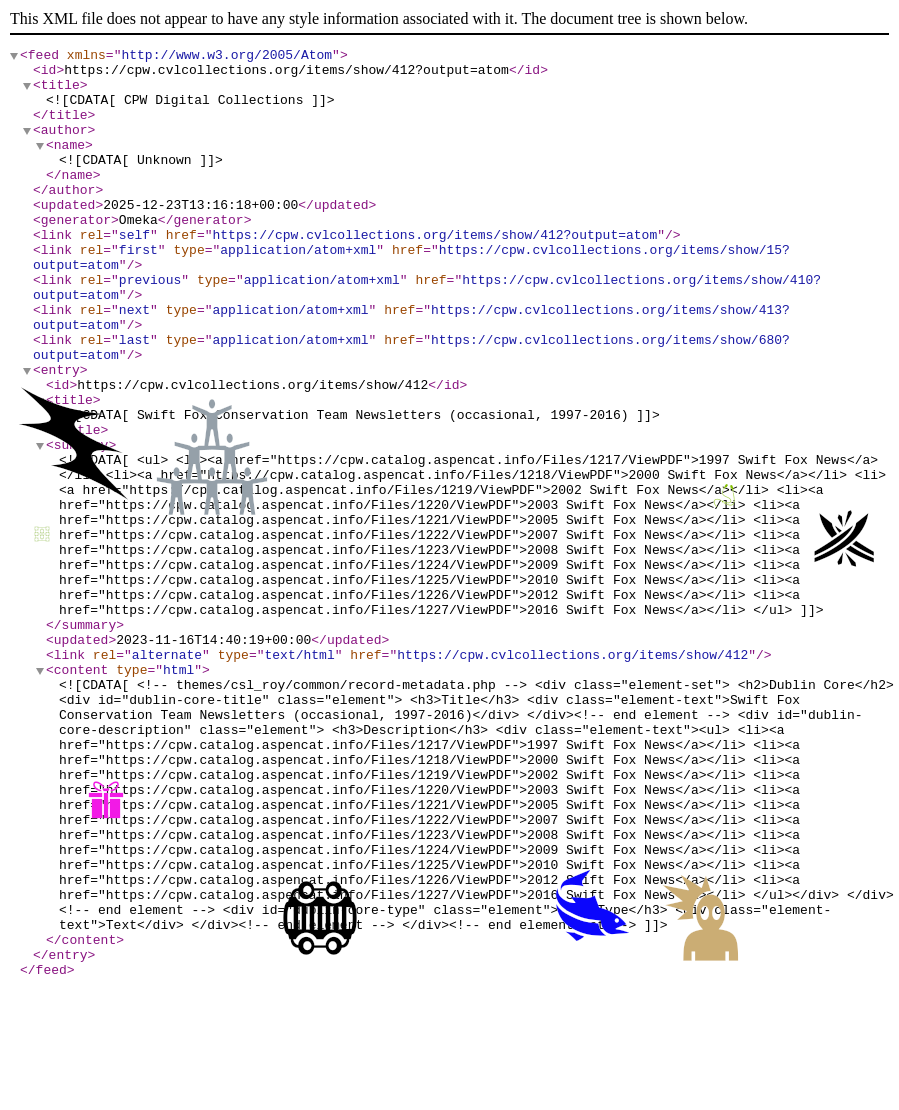  I want to click on connect to wireless earbuds, so click(724, 495).